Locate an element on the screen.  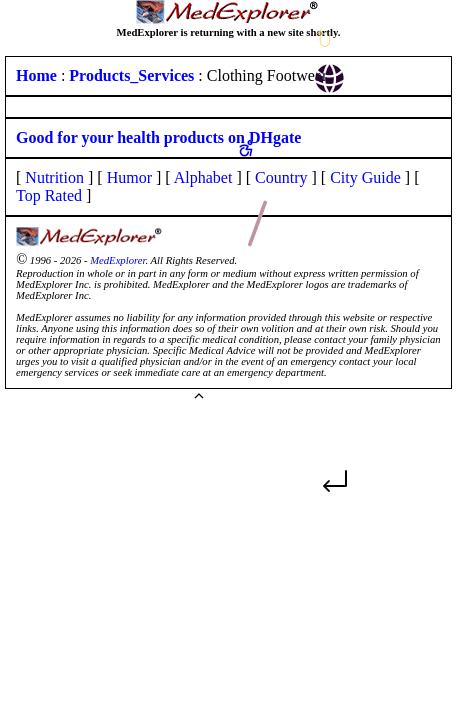
indicates a disabled or unavailable feature is located at coordinates (257, 223).